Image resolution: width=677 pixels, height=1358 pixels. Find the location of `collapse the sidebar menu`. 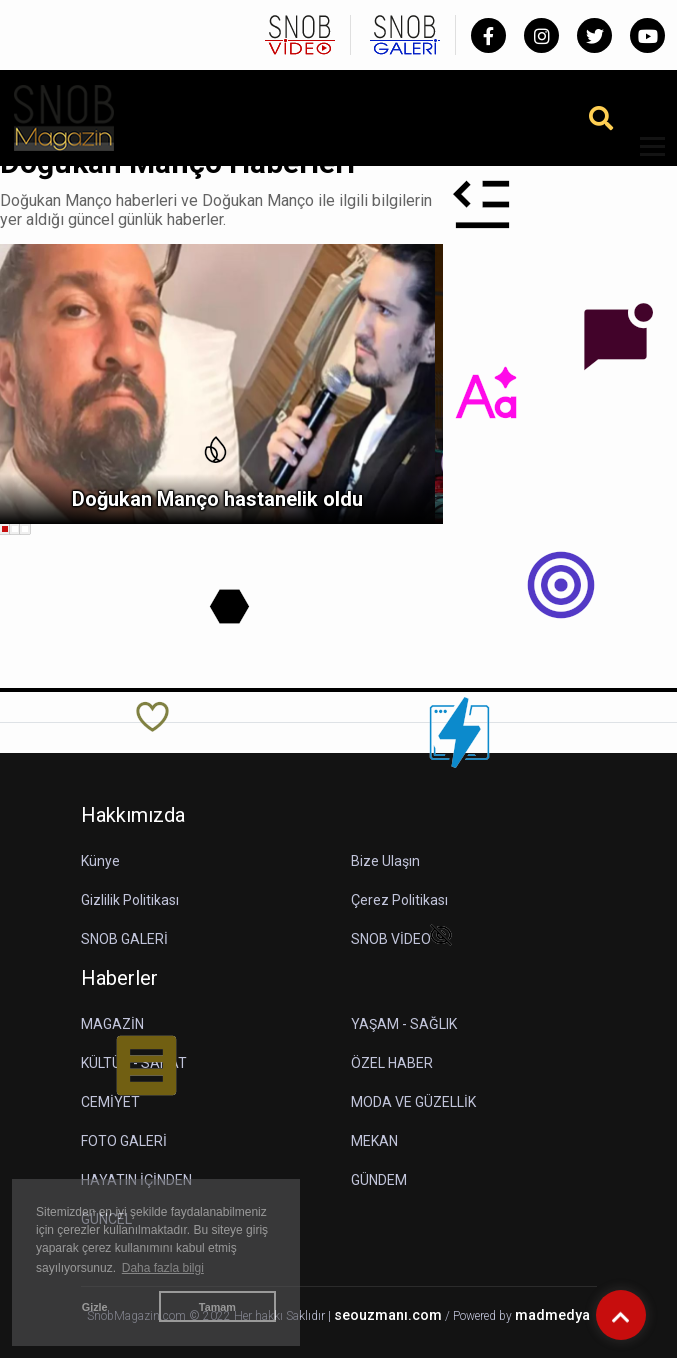

collapse the sidebar menu is located at coordinates (482, 204).